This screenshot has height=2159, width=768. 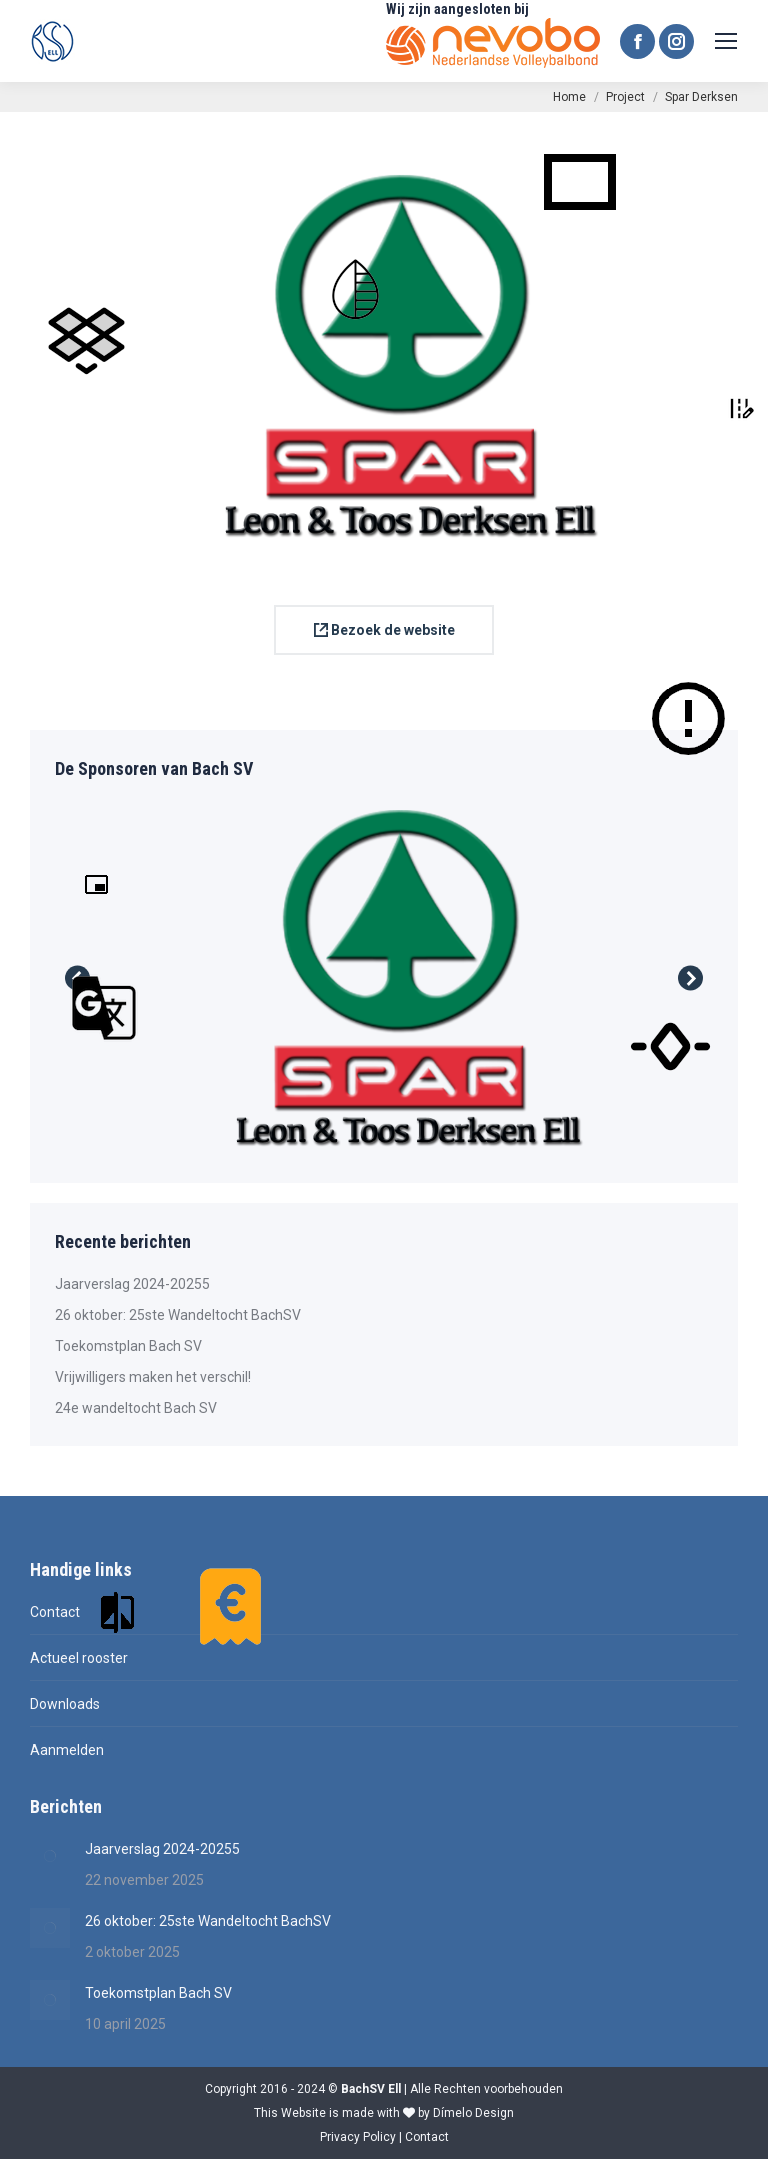 I want to click on compare two images side by side, so click(x=117, y=1612).